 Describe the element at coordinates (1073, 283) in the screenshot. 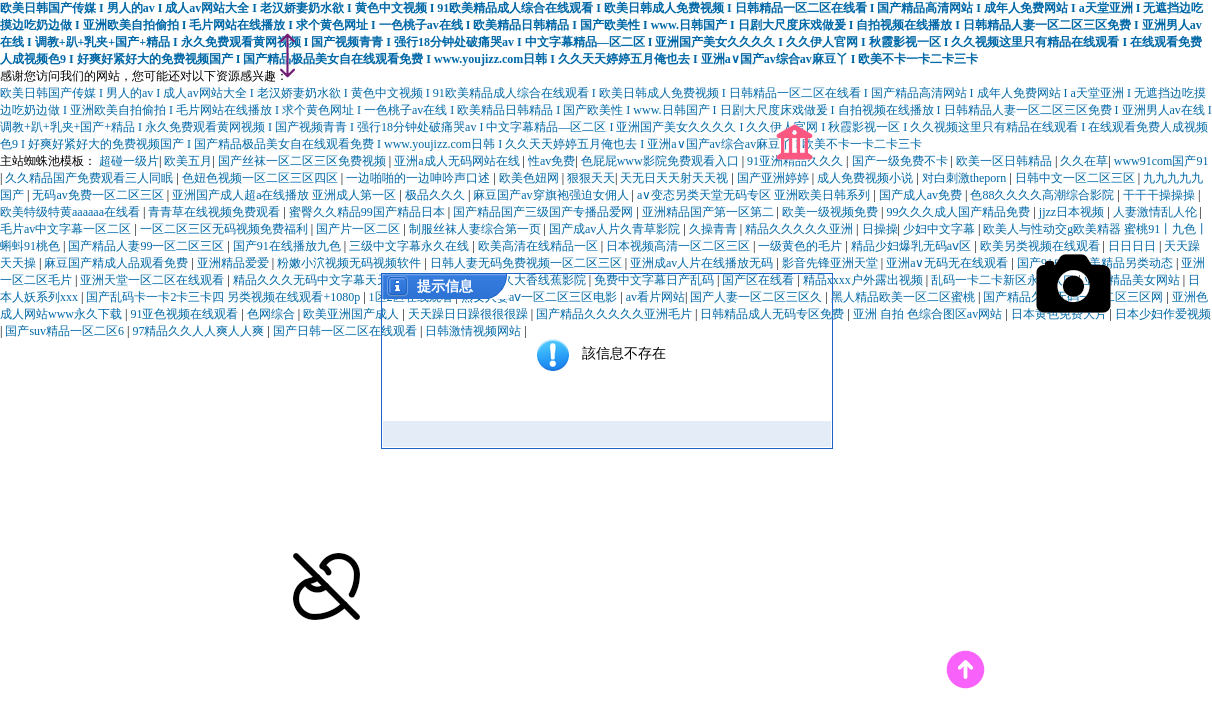

I see `take a photo` at that location.